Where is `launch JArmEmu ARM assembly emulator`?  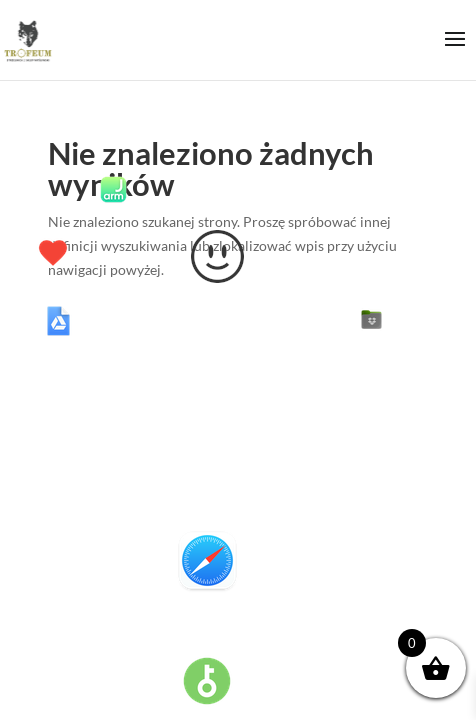 launch JArmEmu ARM assembly emulator is located at coordinates (113, 189).